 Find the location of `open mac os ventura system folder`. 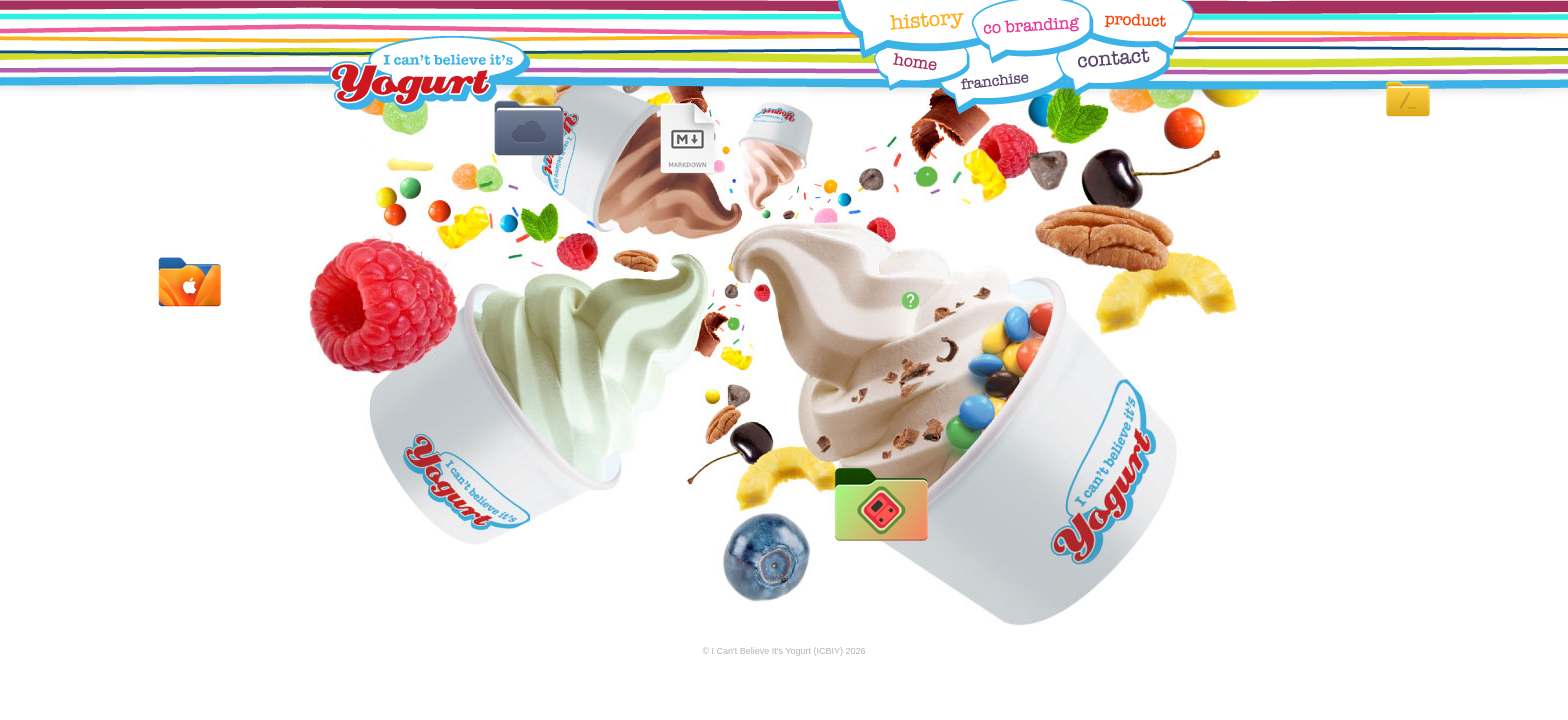

open mac os ventura system folder is located at coordinates (189, 283).